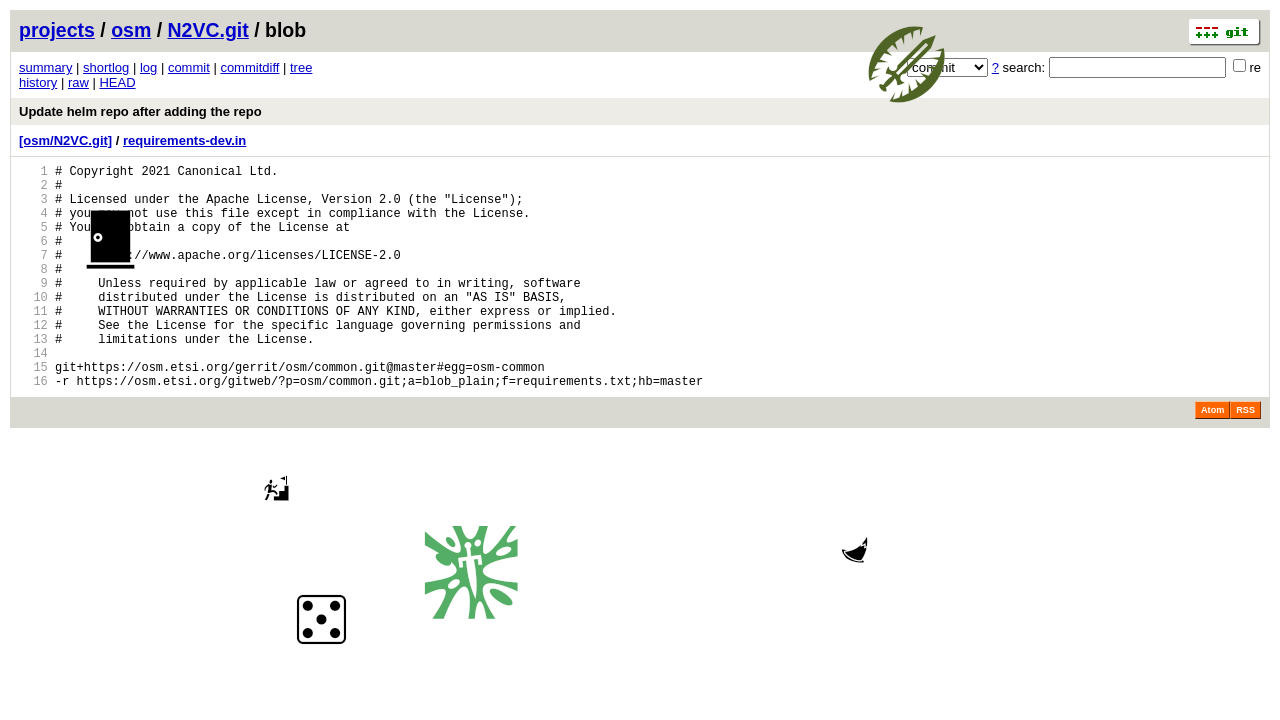 This screenshot has width=1280, height=720. What do you see at coordinates (855, 549) in the screenshot?
I see `sound an alert or announcement` at bounding box center [855, 549].